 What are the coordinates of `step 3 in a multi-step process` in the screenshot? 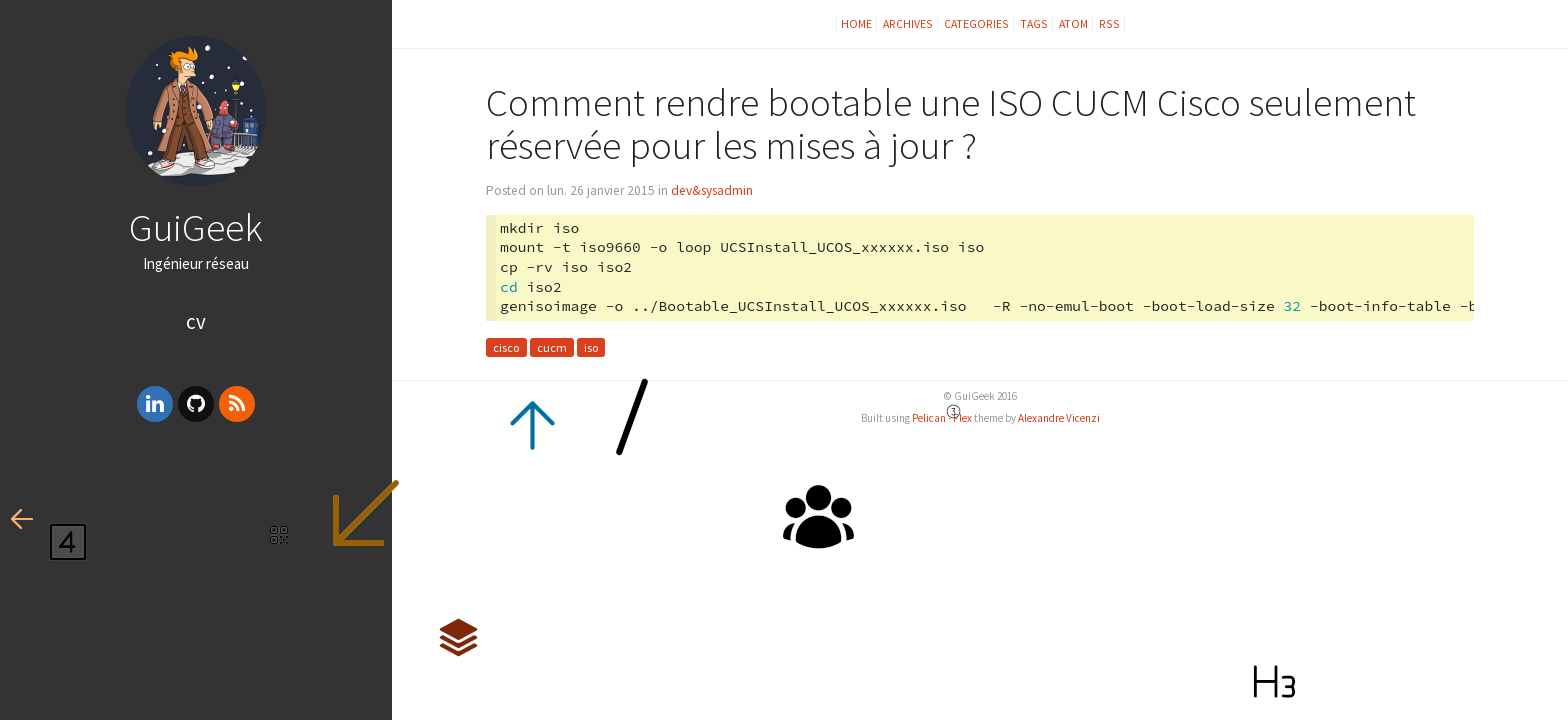 It's located at (953, 411).